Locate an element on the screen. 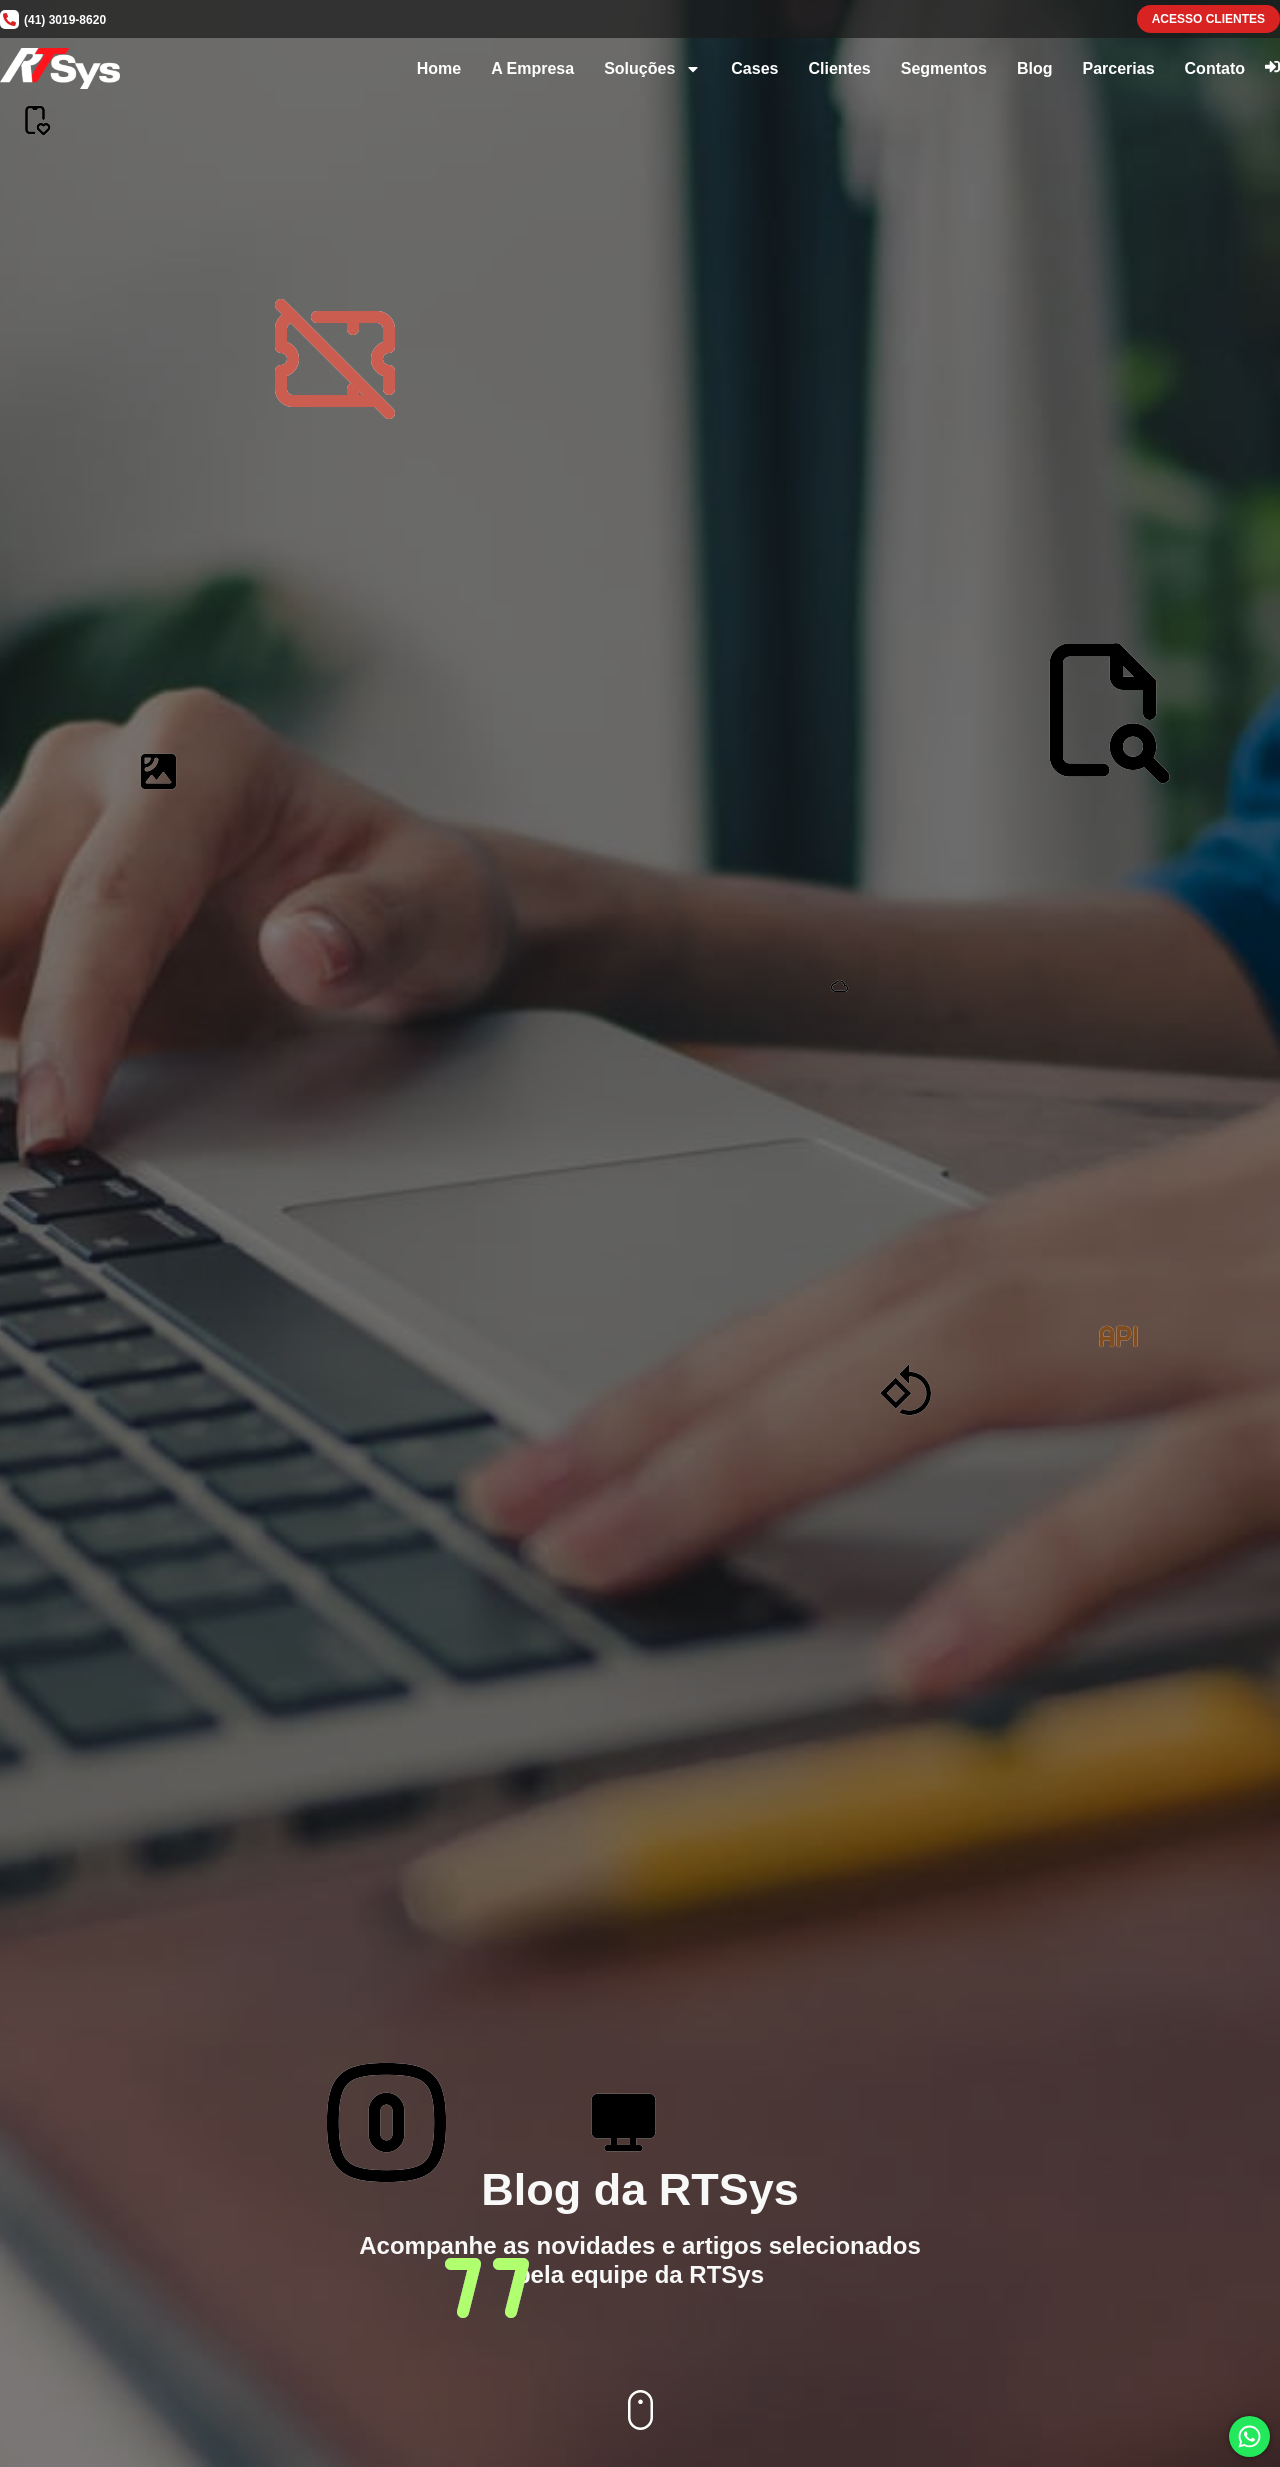 This screenshot has height=2467, width=1280. access API settings or documentation is located at coordinates (1118, 1336).